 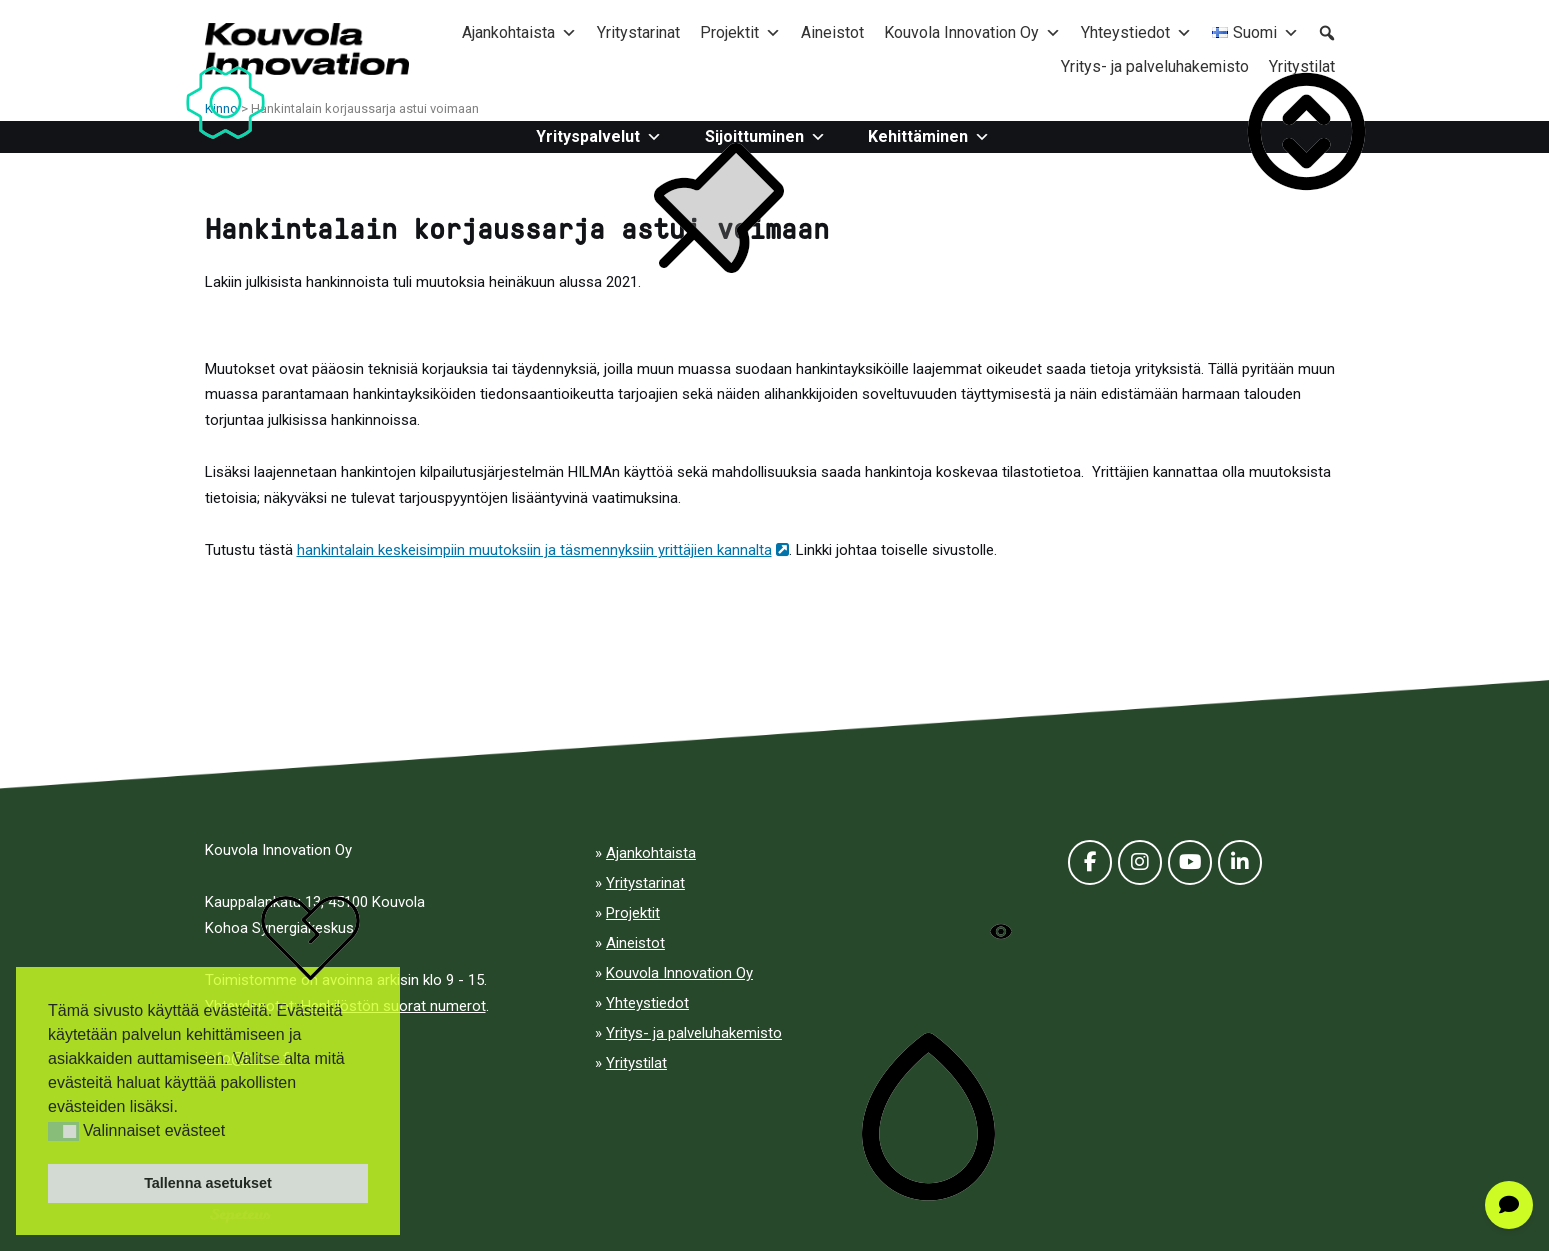 I want to click on pin an item to keep it visible, so click(x=714, y=213).